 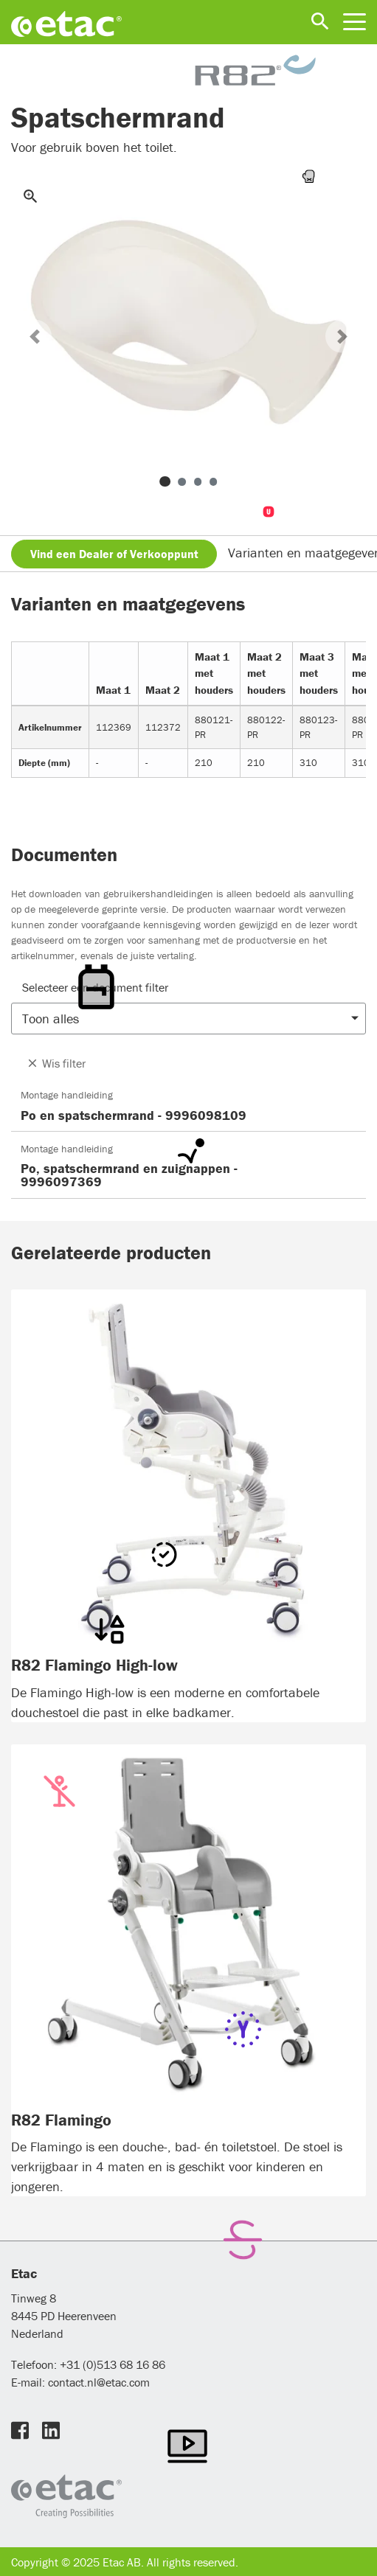 What do you see at coordinates (308, 176) in the screenshot?
I see `access boxing or combat sports content` at bounding box center [308, 176].